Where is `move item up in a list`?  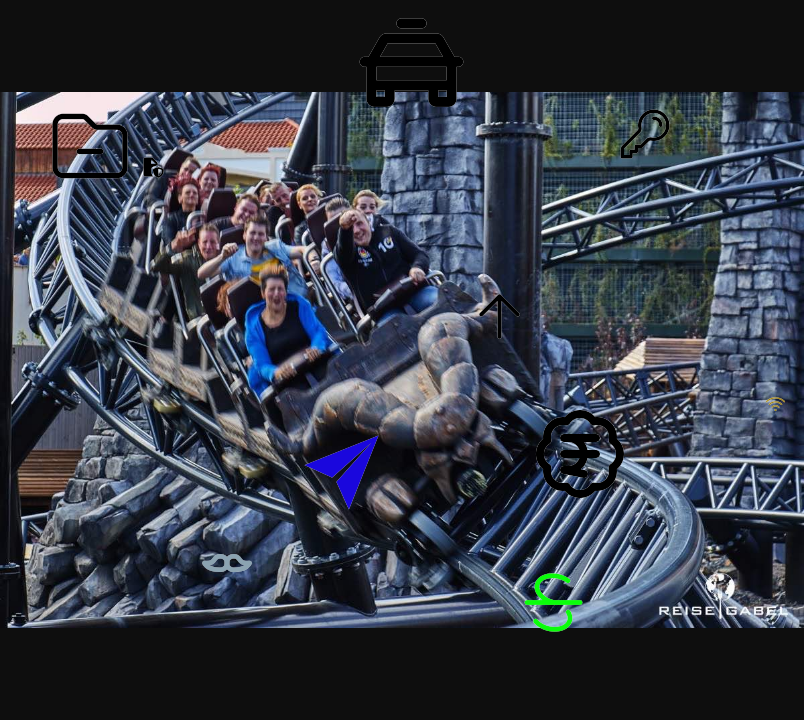 move item up in a list is located at coordinates (499, 316).